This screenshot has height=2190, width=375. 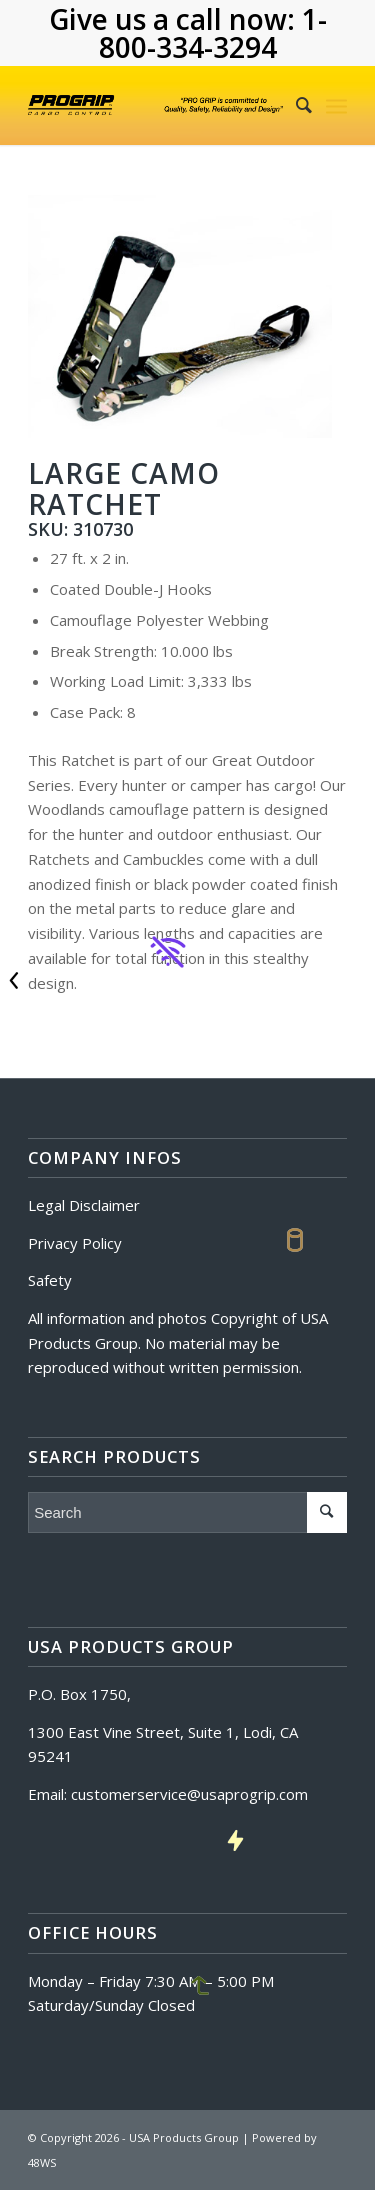 I want to click on wifi is disabled or unavailable, so click(x=168, y=952).